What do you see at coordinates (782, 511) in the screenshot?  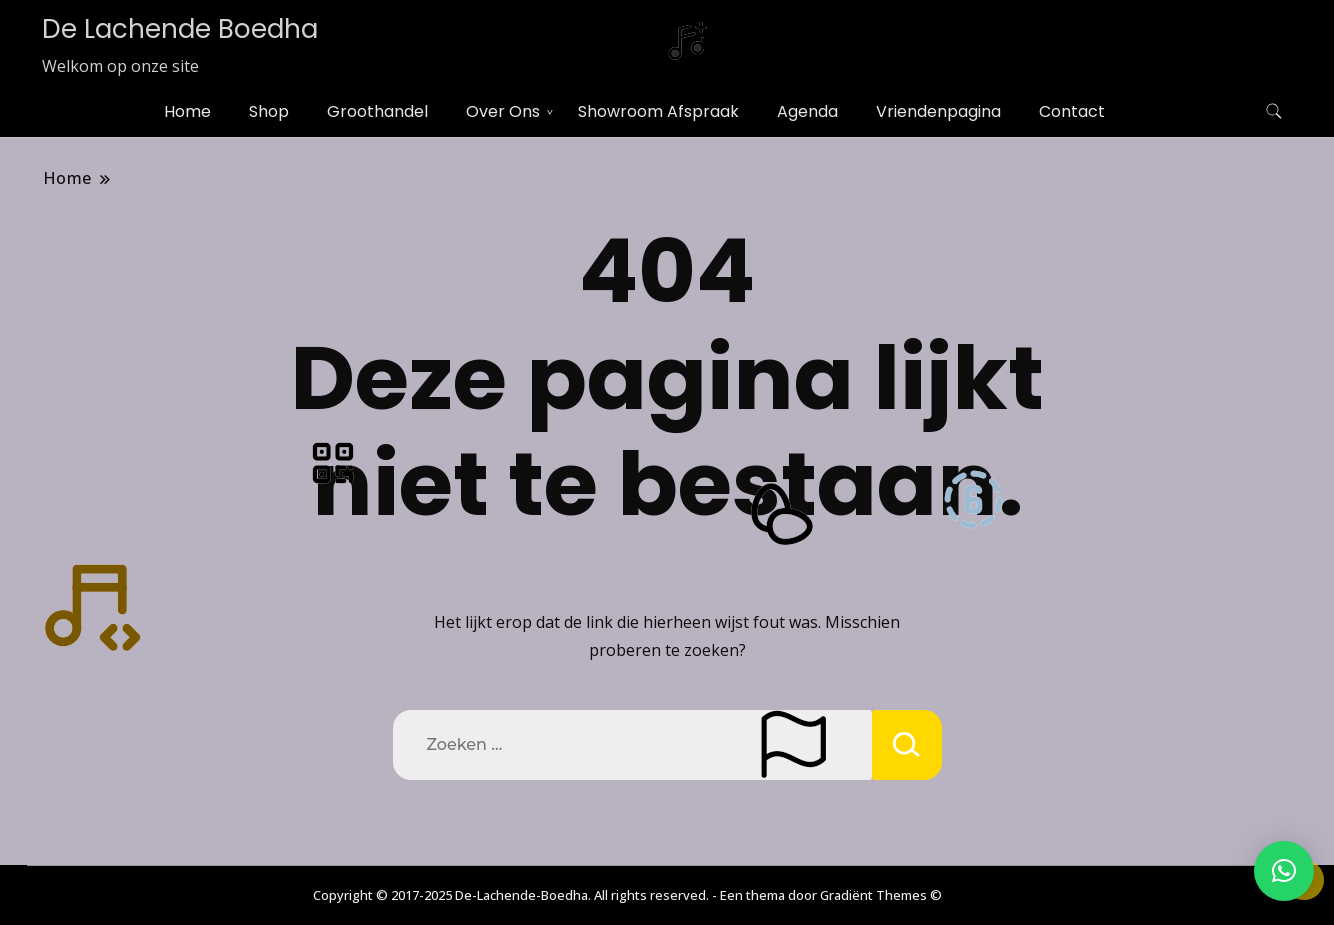 I see `browse egg or breakfast recipes` at bounding box center [782, 511].